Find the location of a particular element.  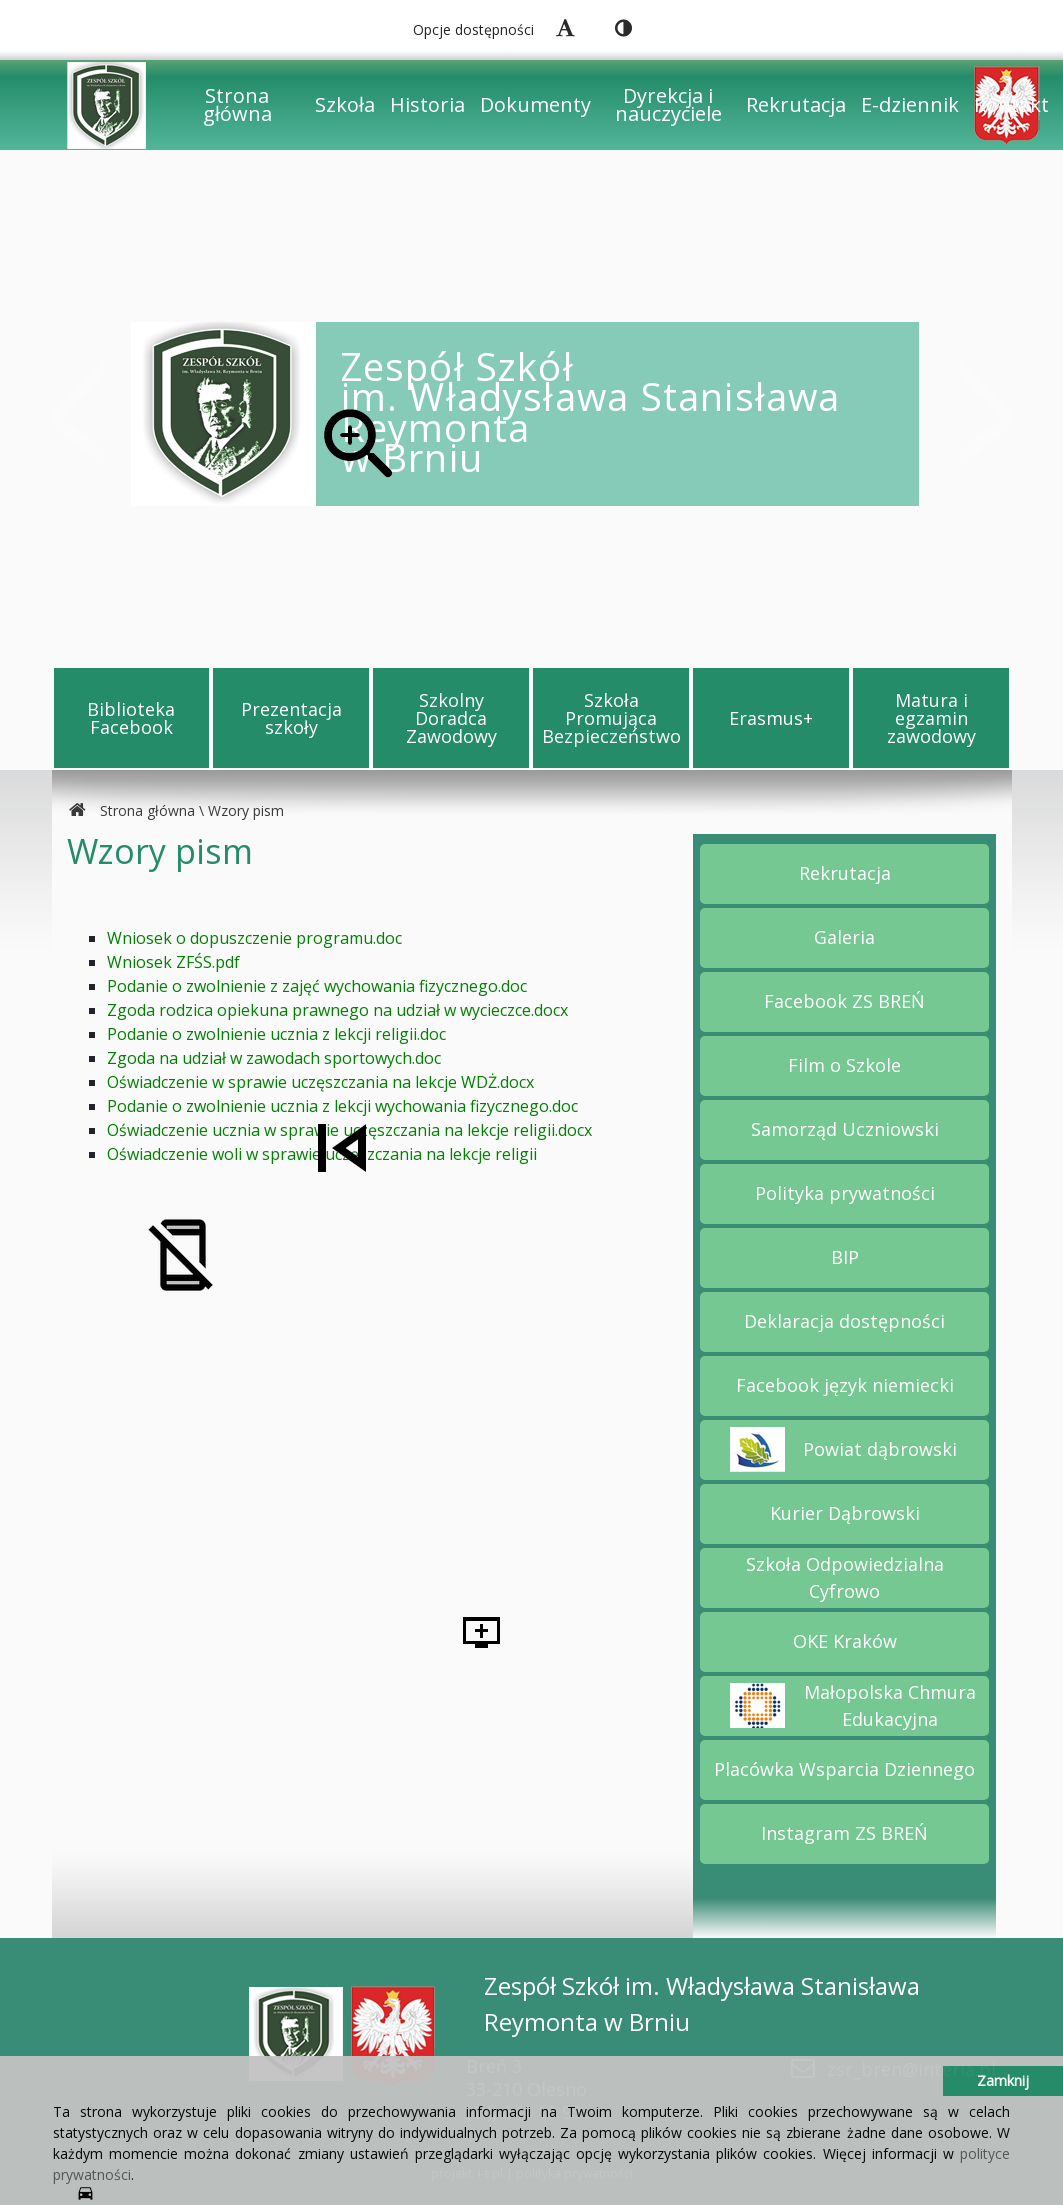

add current video to watch queue is located at coordinates (481, 1632).